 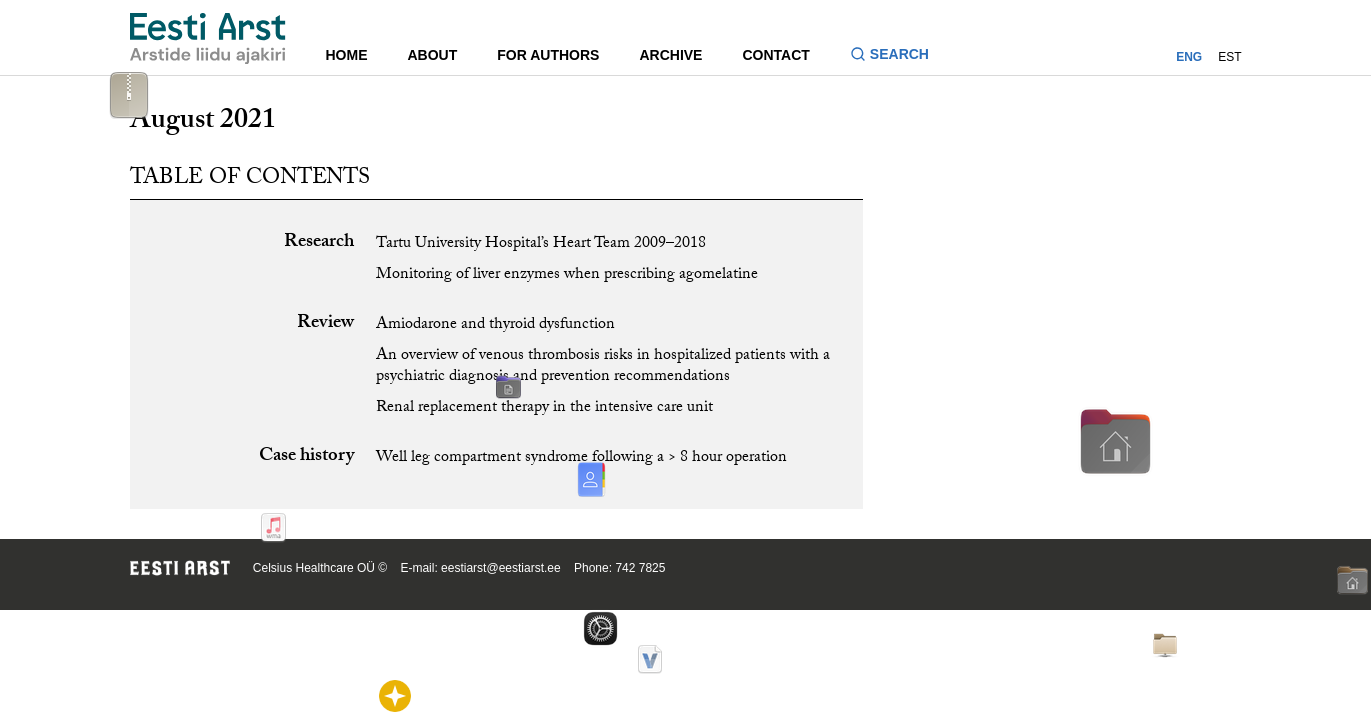 I want to click on access files stored on a remote server, so click(x=1165, y=646).